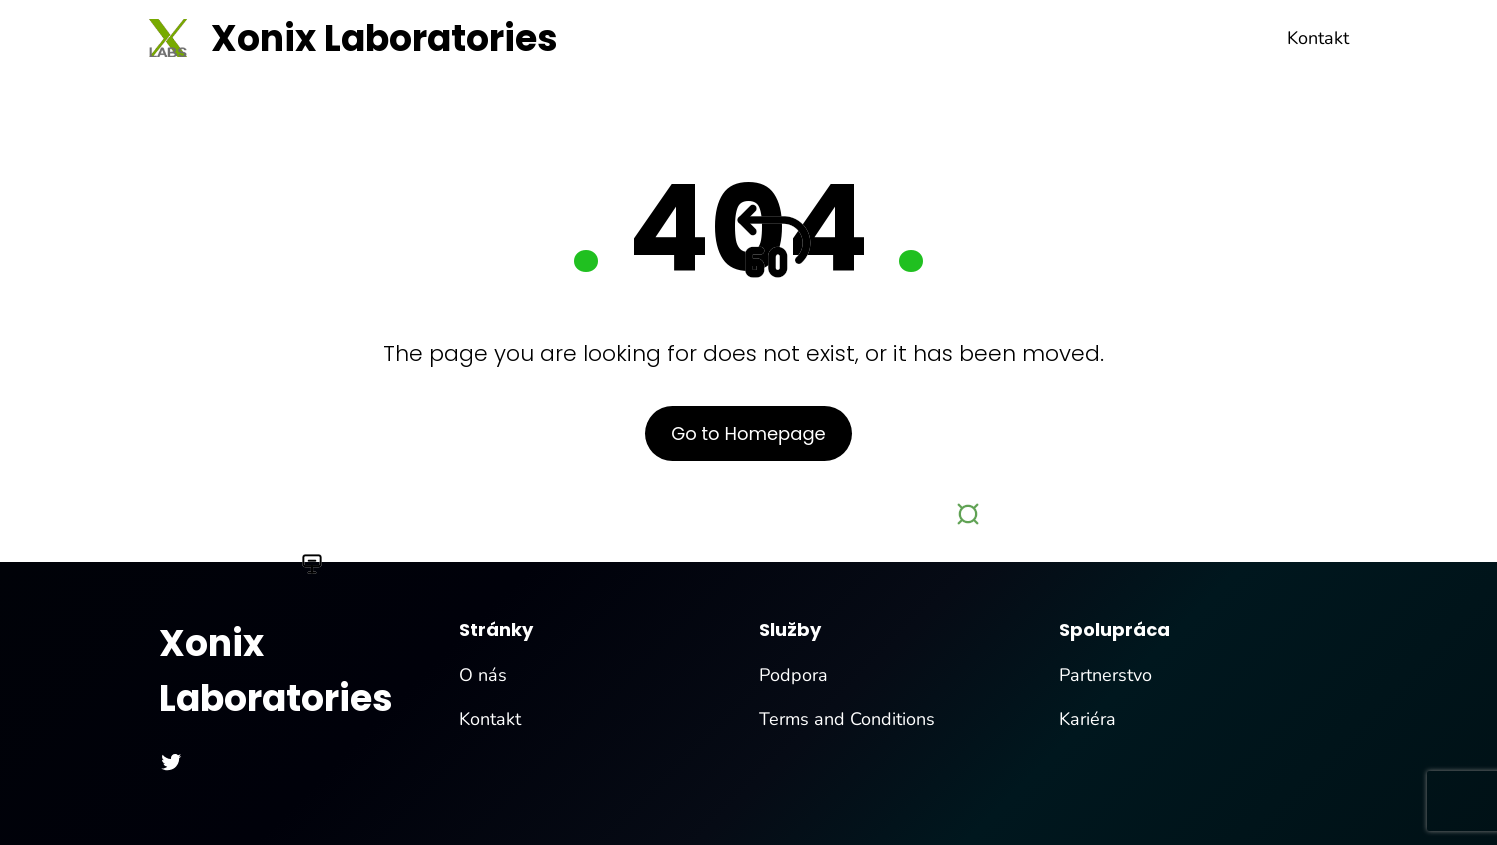 The height and width of the screenshot is (845, 1497). I want to click on indicates a reserved spot or area, so click(312, 564).